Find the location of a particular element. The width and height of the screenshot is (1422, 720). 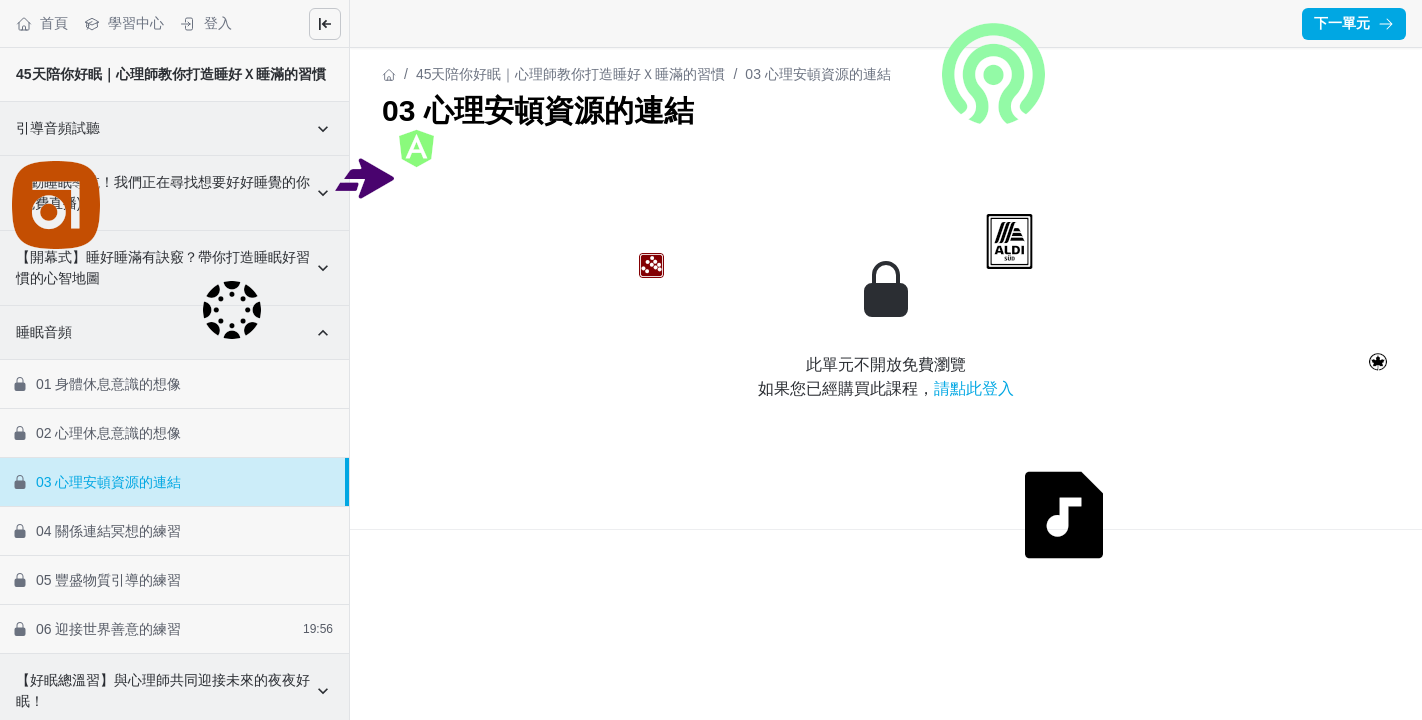

aldi süd company logo is located at coordinates (1009, 241).